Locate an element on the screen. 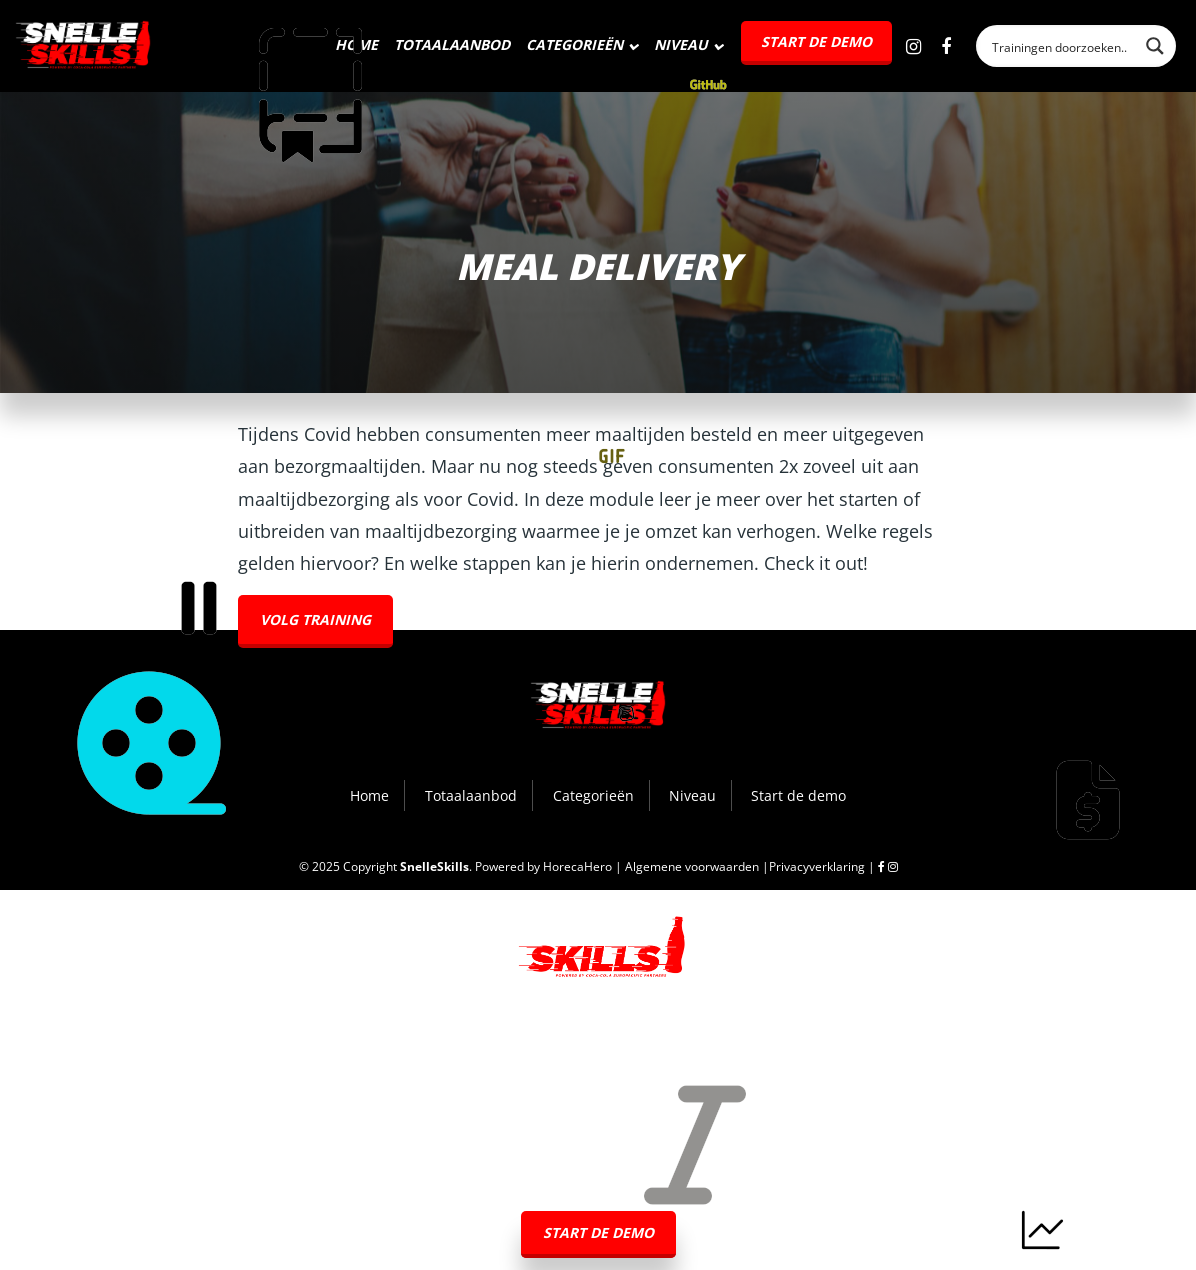  view financial document or invoice is located at coordinates (1088, 800).